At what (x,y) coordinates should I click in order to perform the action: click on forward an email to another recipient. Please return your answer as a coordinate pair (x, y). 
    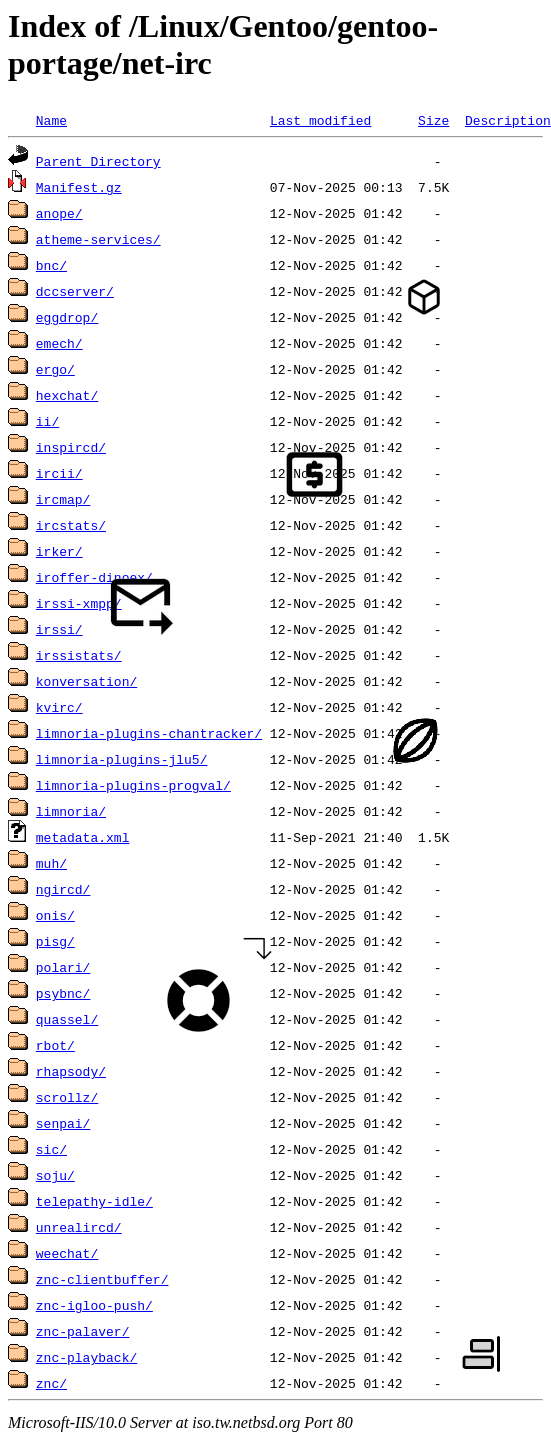
    Looking at the image, I should click on (140, 602).